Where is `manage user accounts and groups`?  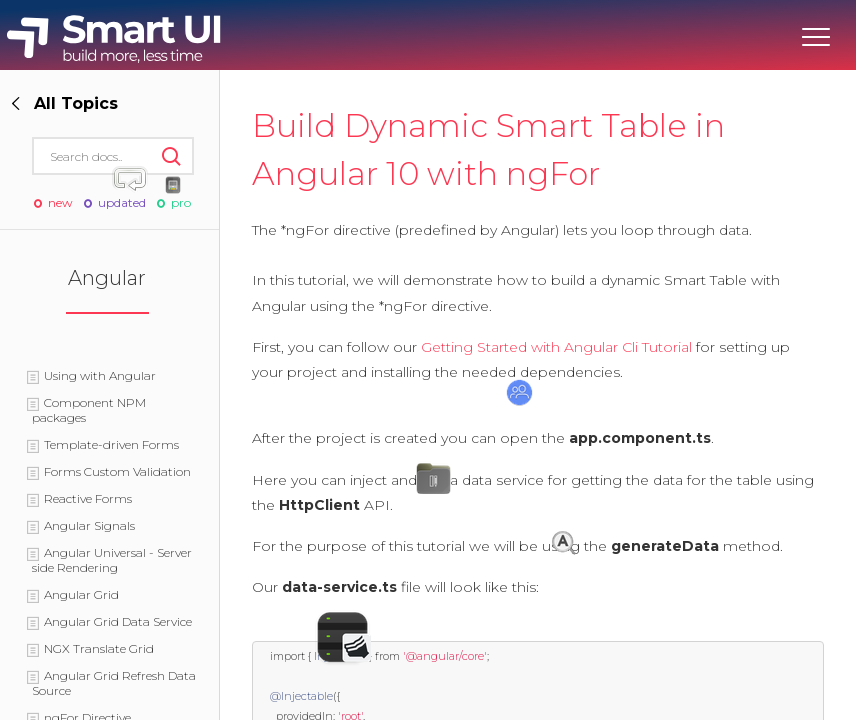
manage user accounts and groups is located at coordinates (519, 392).